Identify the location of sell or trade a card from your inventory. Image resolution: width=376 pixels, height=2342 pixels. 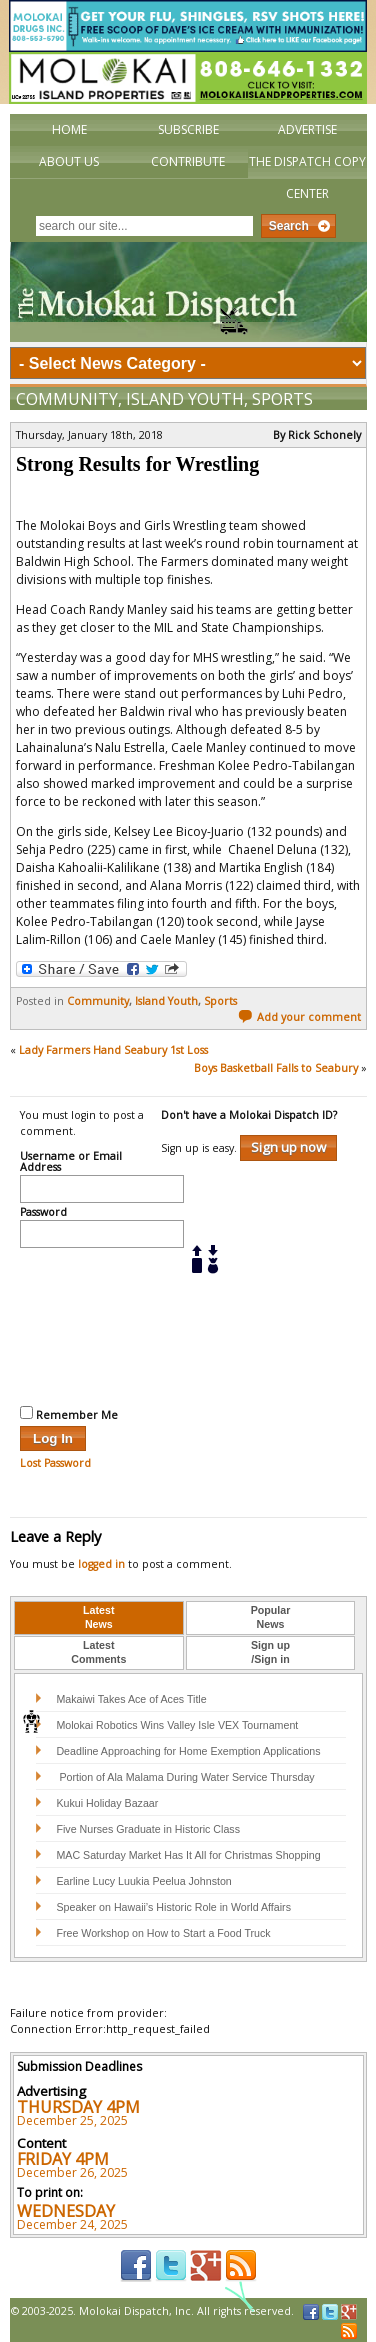
(205, 1259).